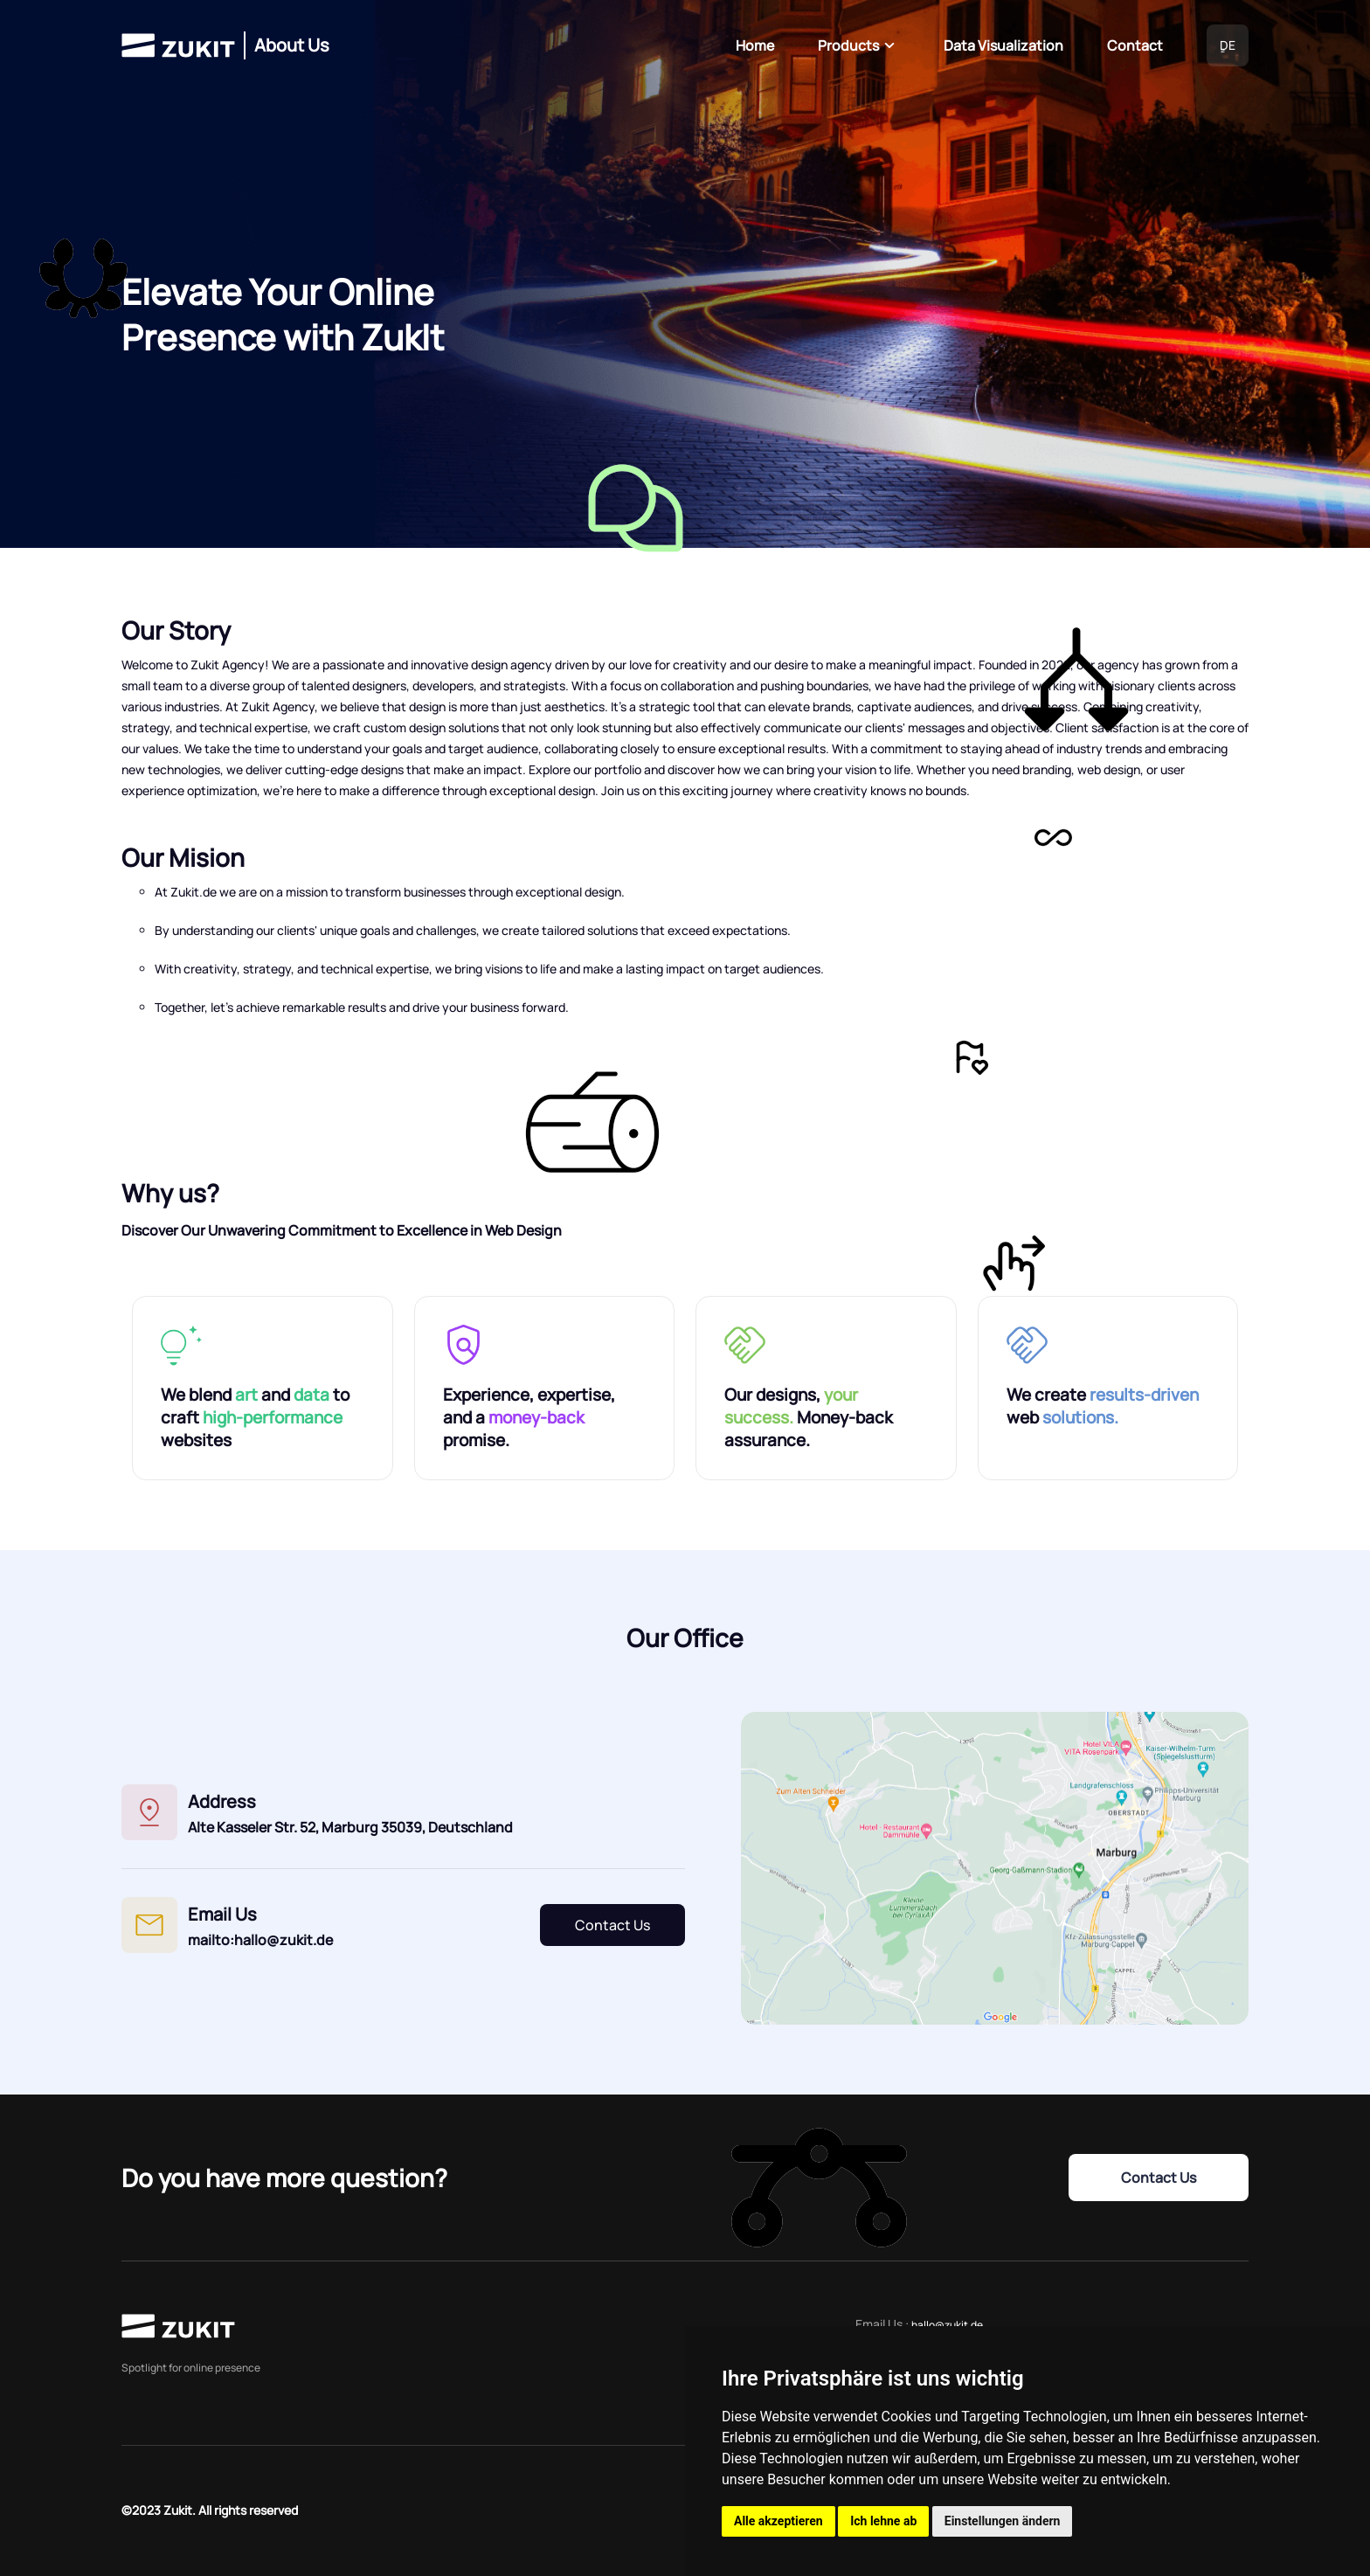 Image resolution: width=1370 pixels, height=2576 pixels. What do you see at coordinates (1076, 683) in the screenshot?
I see `split content into multiple paths` at bounding box center [1076, 683].